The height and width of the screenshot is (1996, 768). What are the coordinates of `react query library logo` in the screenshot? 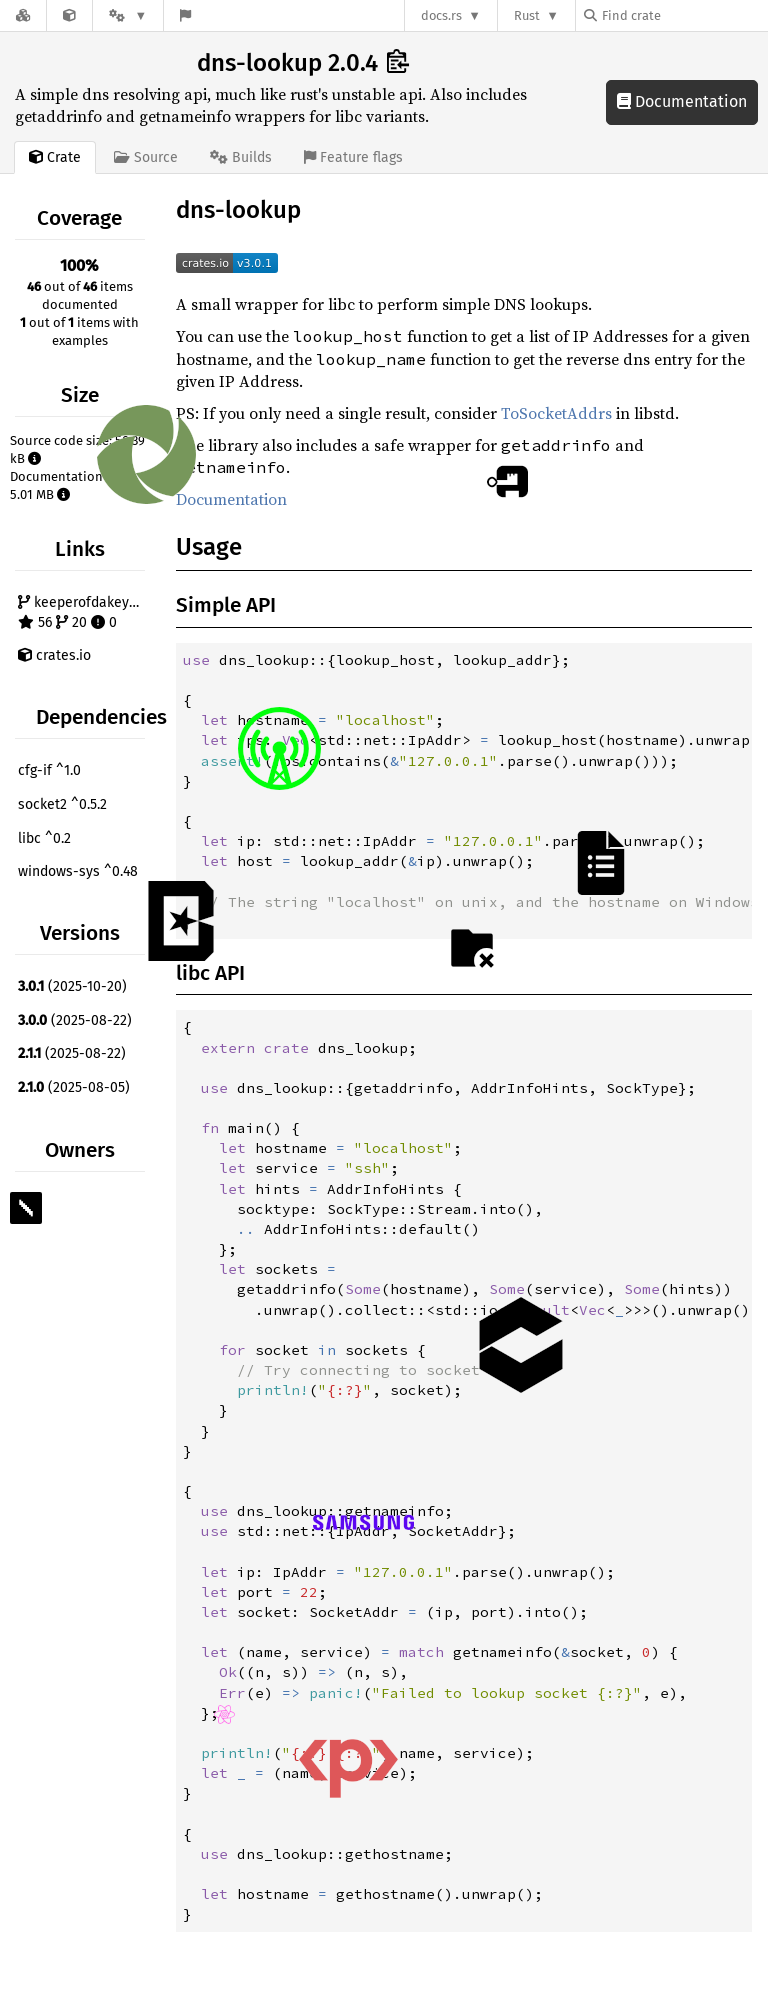 It's located at (224, 1714).